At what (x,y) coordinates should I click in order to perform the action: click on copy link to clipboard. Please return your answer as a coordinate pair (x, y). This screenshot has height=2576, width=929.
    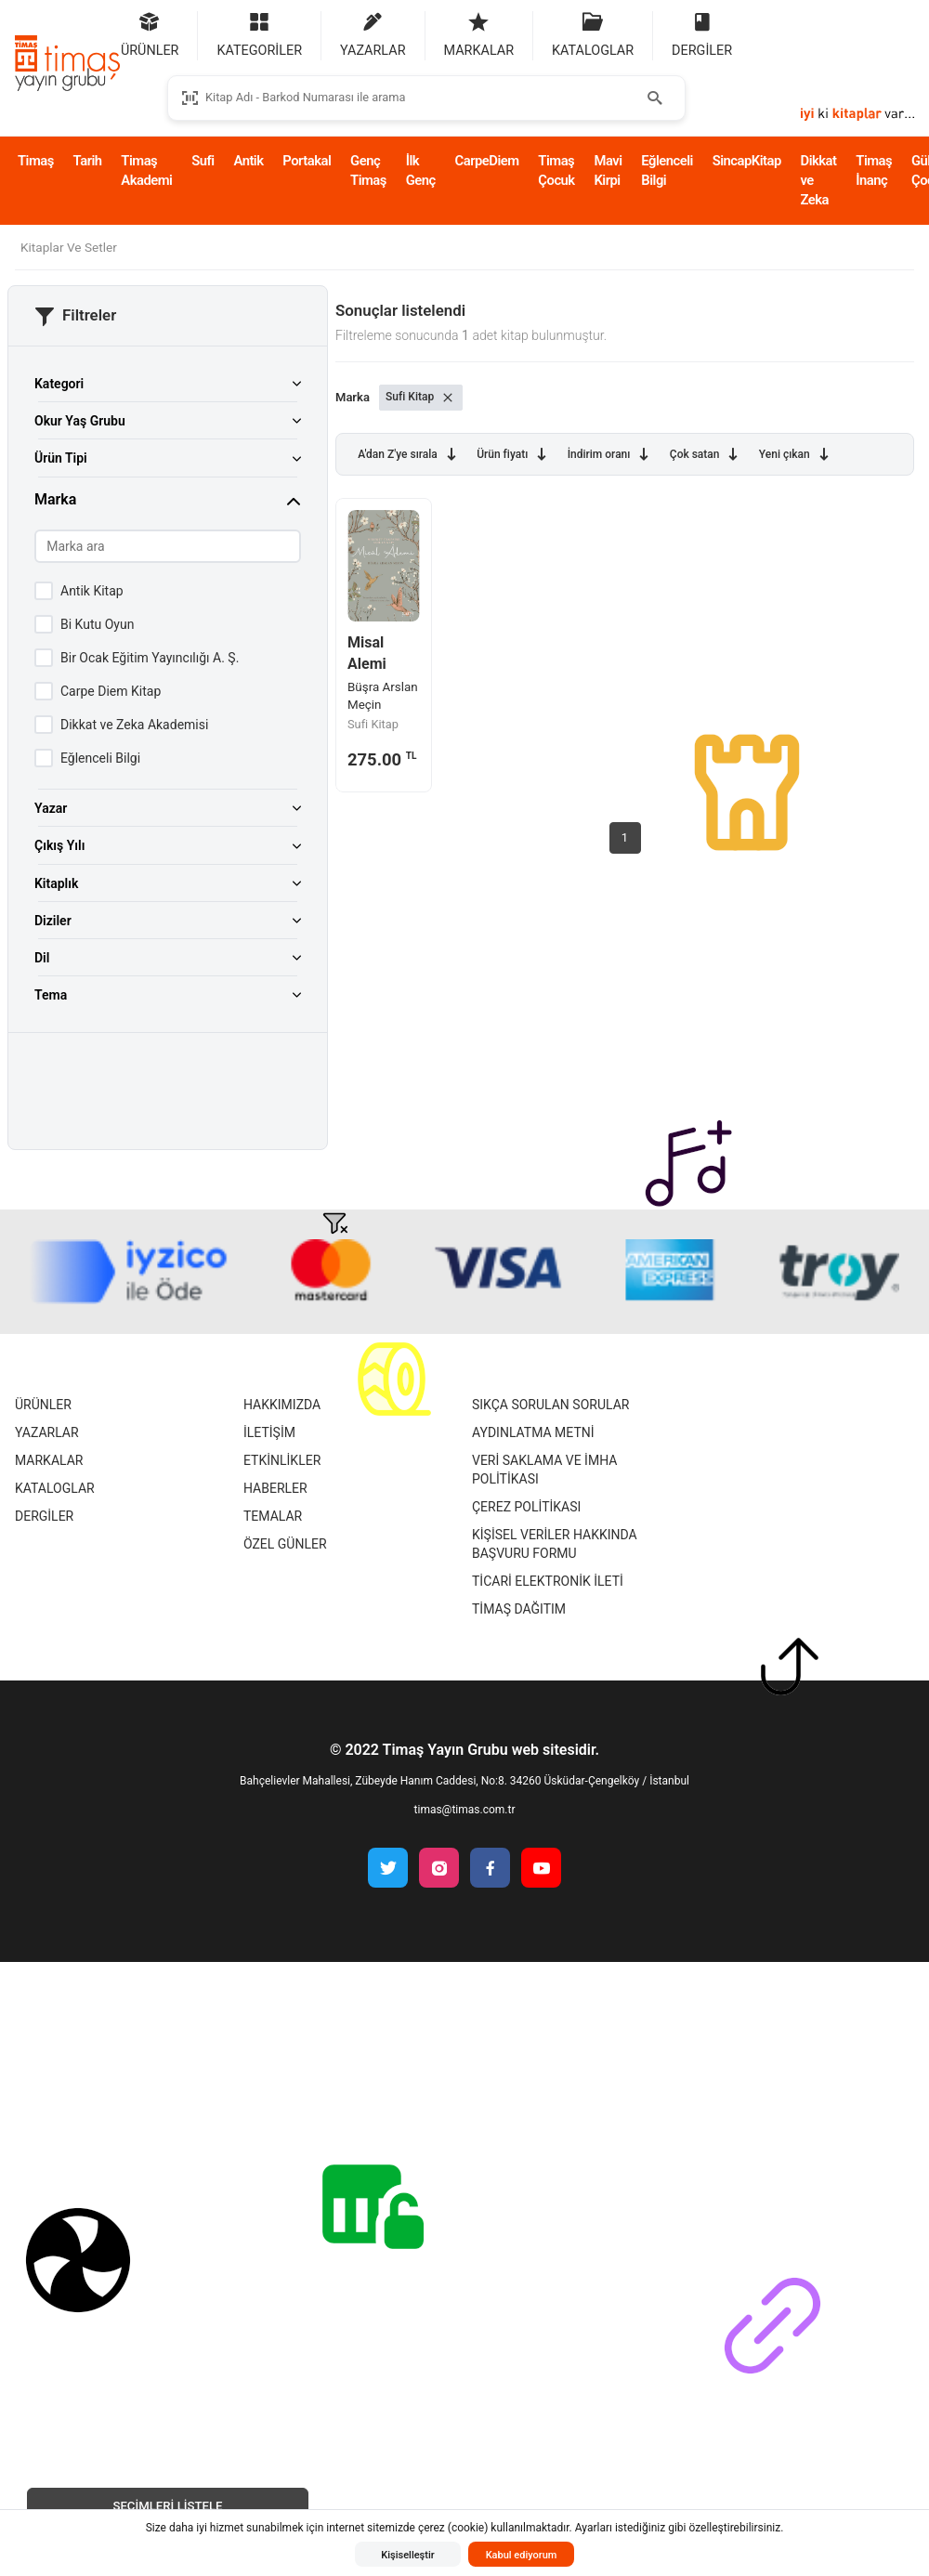
    Looking at the image, I should click on (772, 2325).